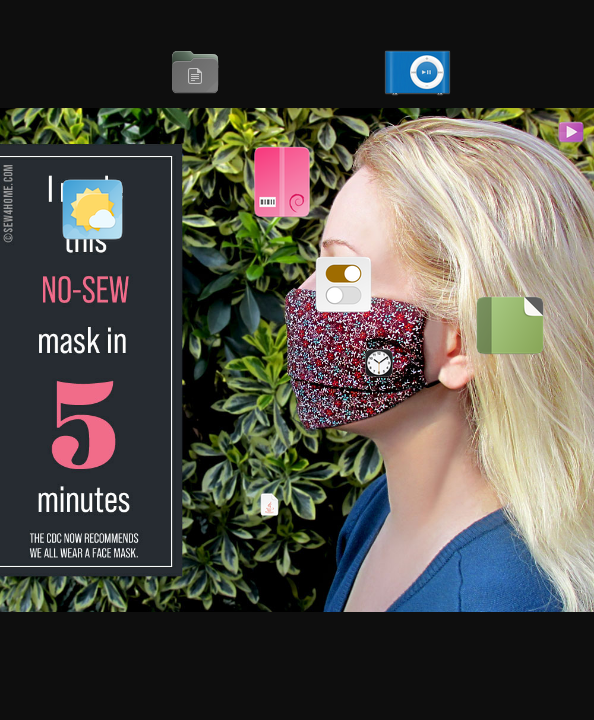 Image resolution: width=594 pixels, height=720 pixels. I want to click on open the weather app, so click(92, 209).